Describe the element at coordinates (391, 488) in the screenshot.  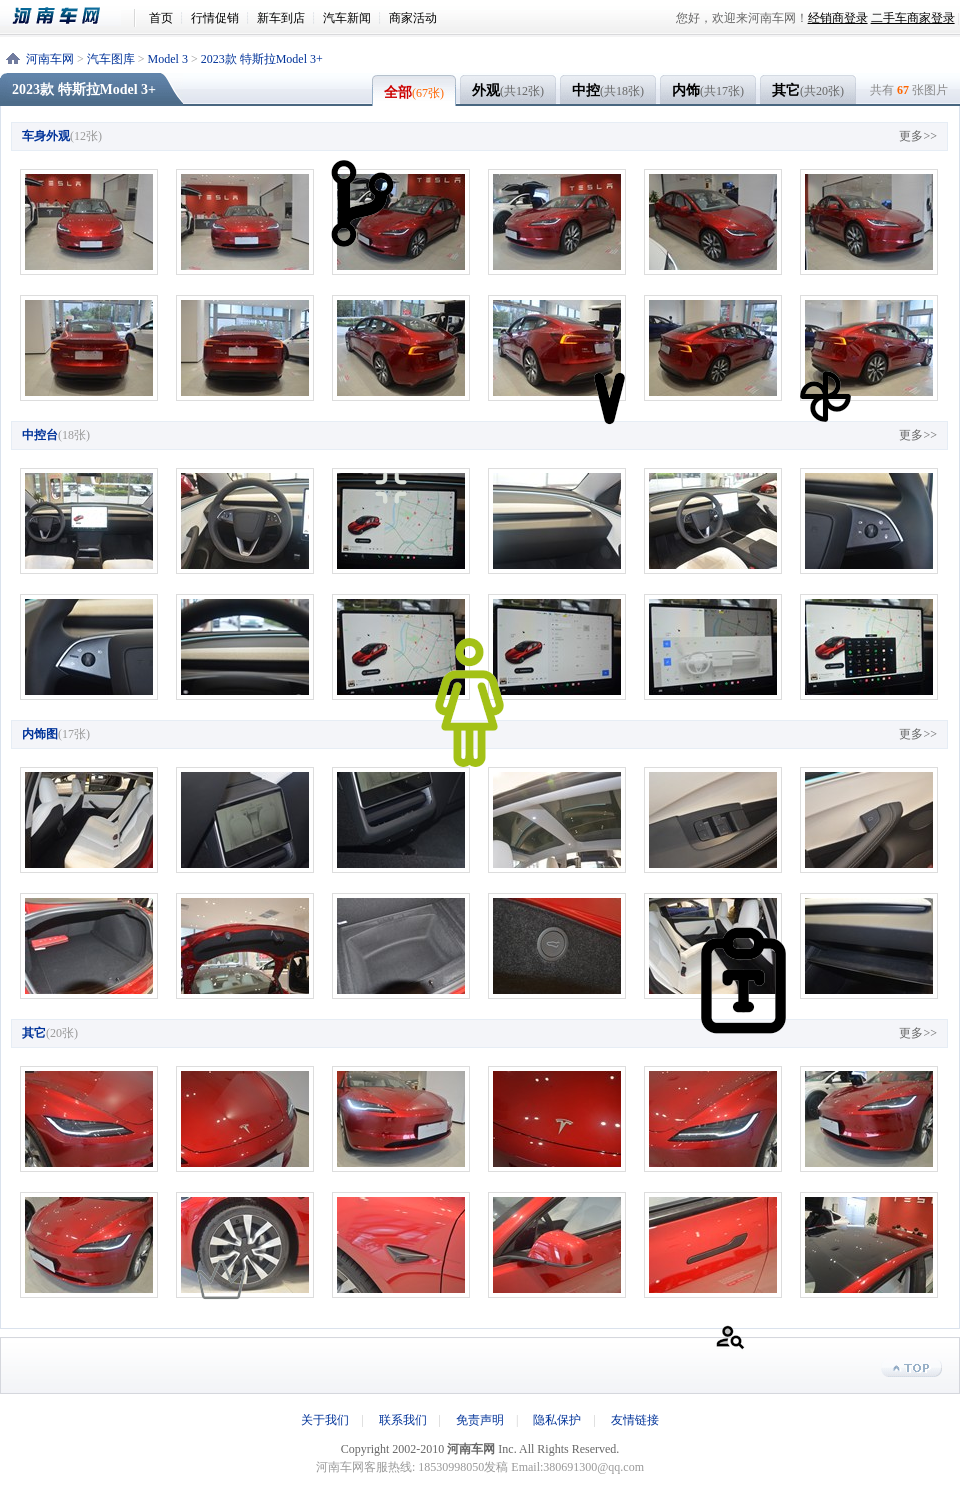
I see `minimize or collapse the current window` at that location.